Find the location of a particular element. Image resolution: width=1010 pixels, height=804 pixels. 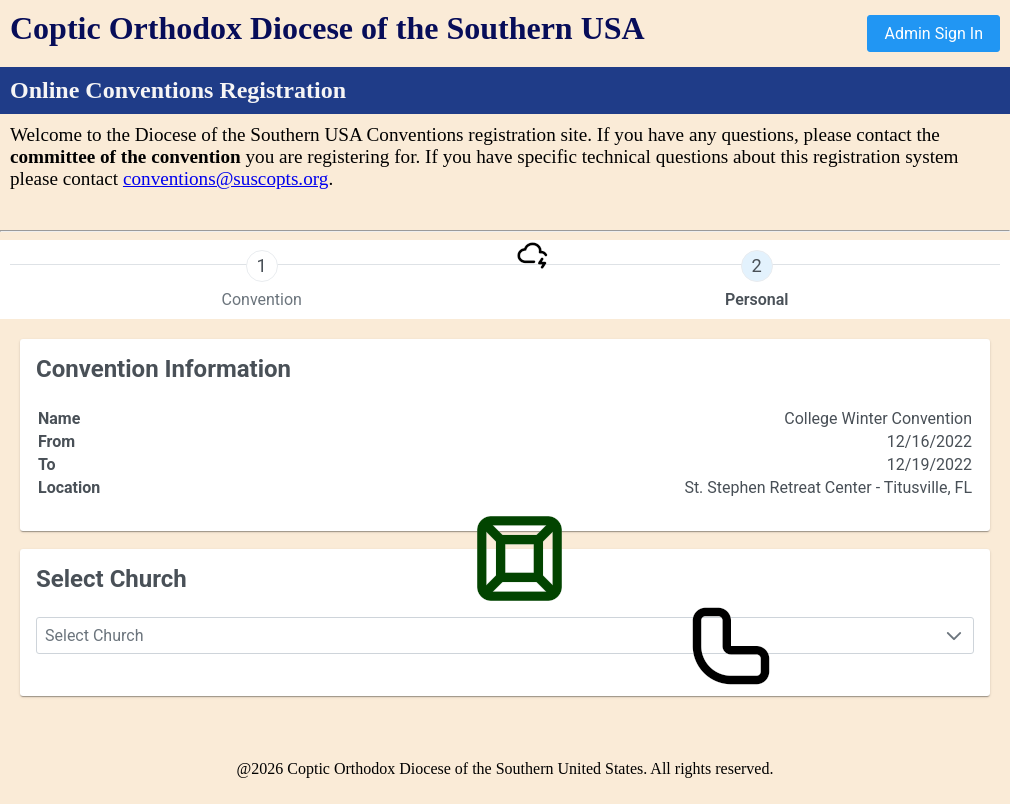

indicates thunderstorm or severe weather conditions is located at coordinates (532, 253).